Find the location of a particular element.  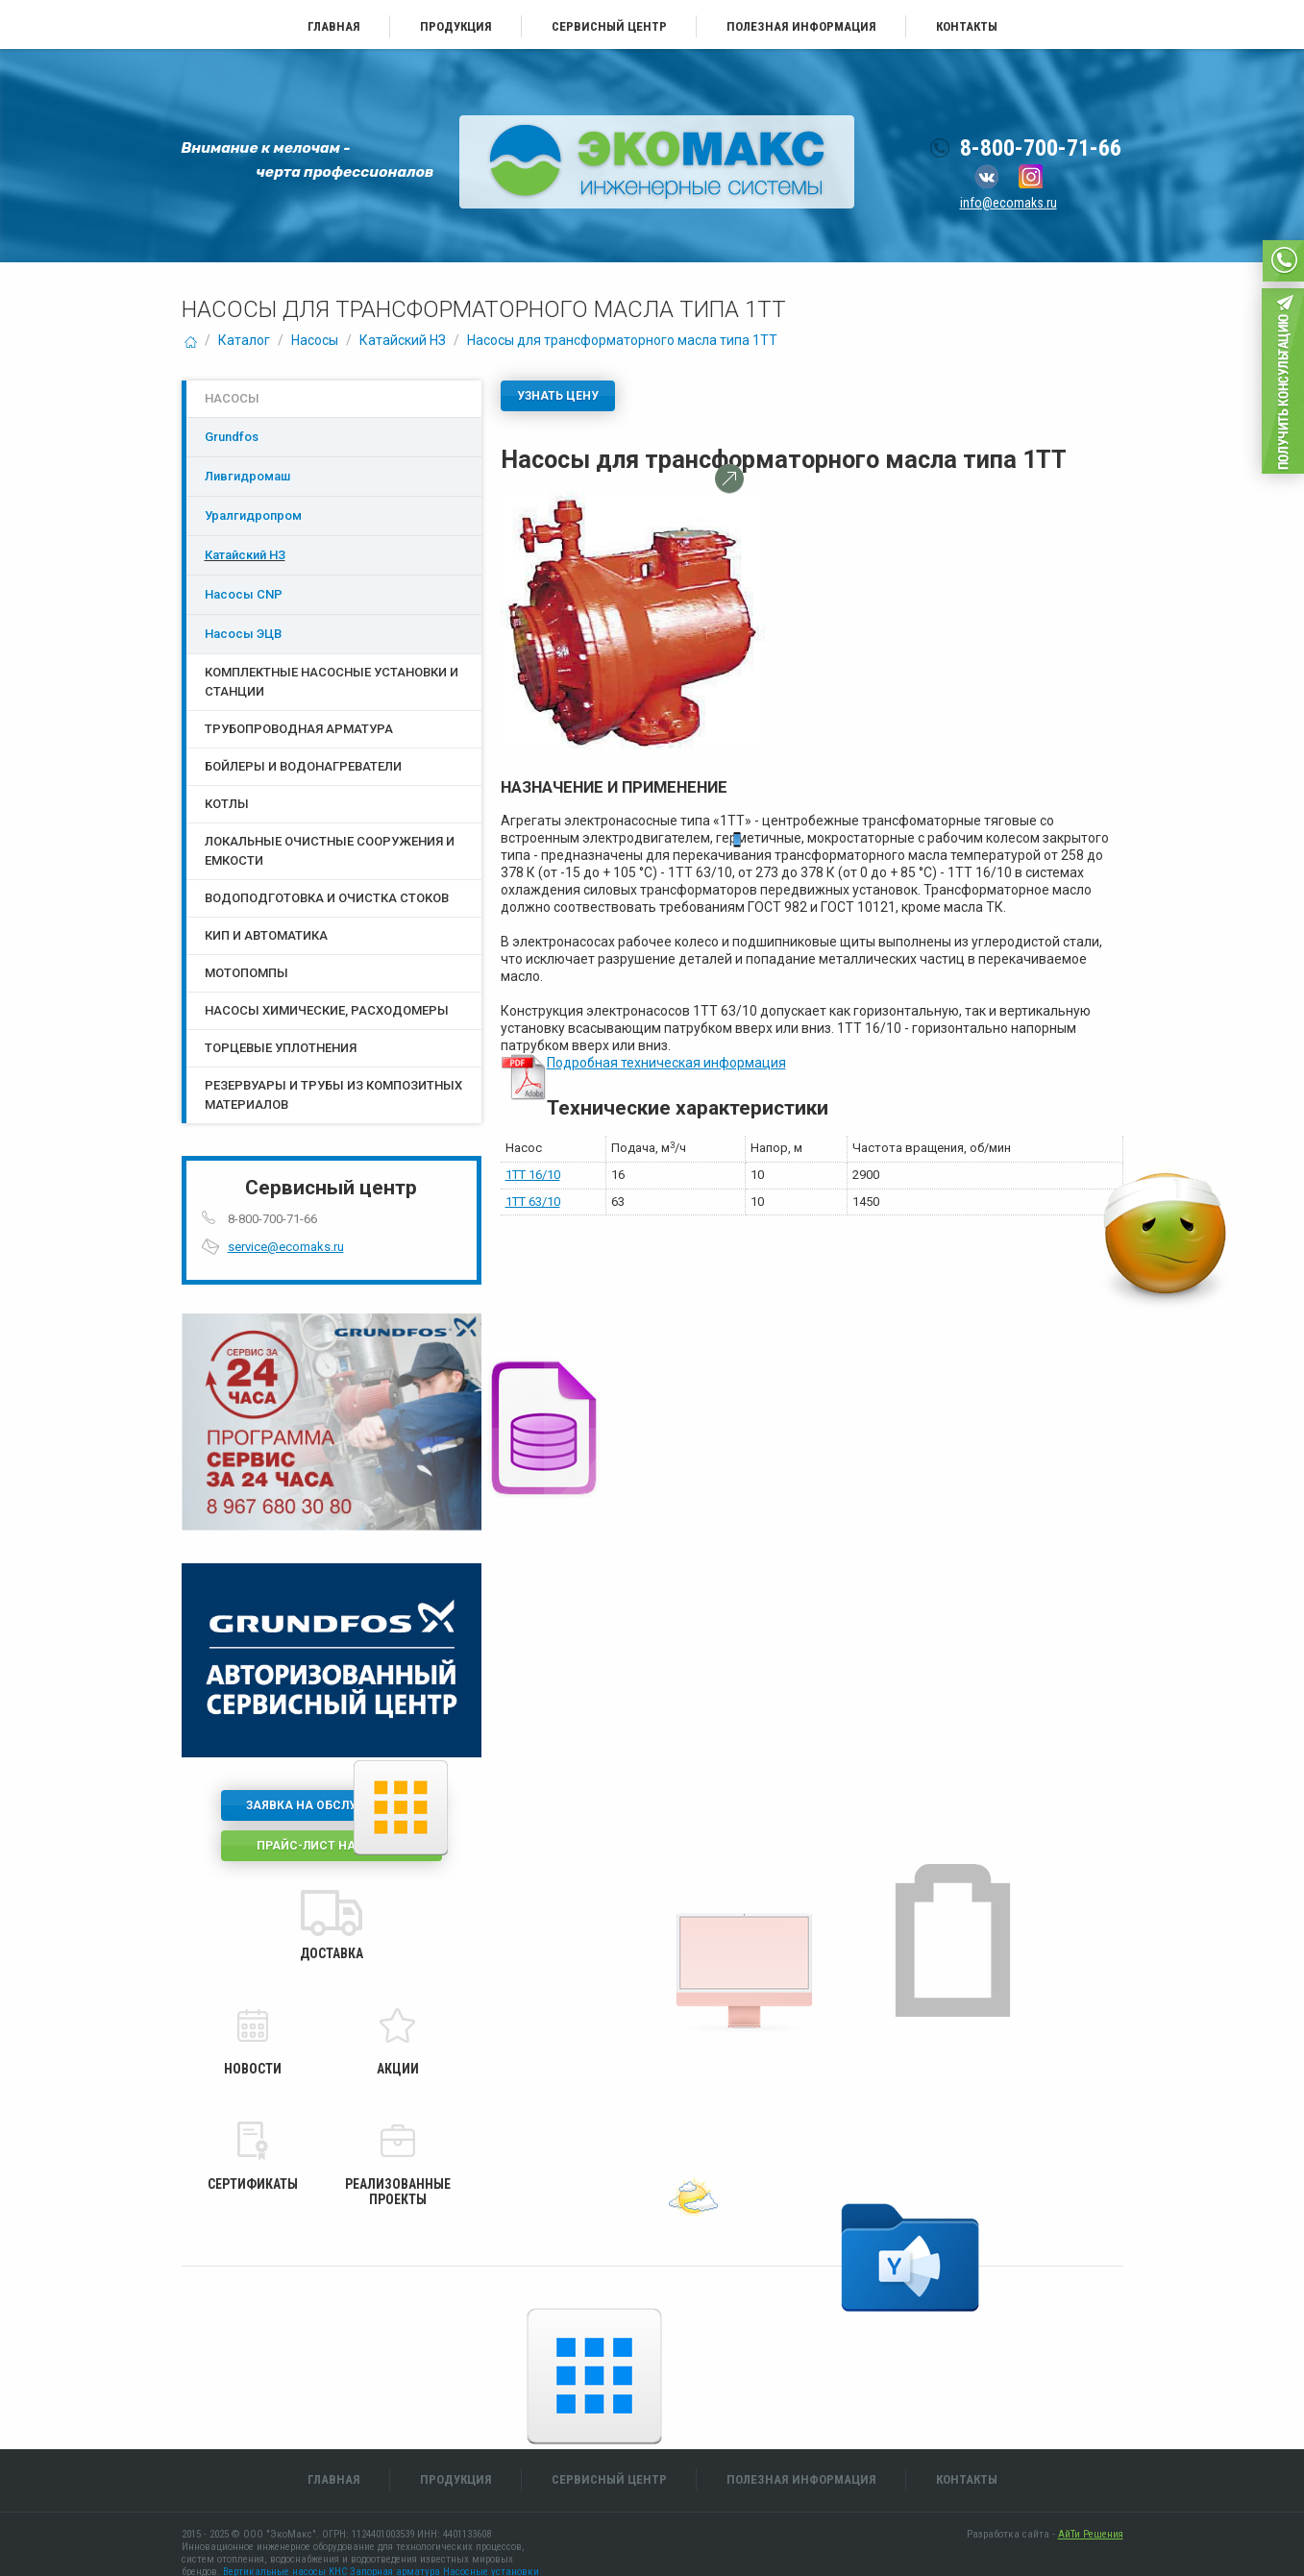

indicates battery is empty or critically low is located at coordinates (952, 1940).